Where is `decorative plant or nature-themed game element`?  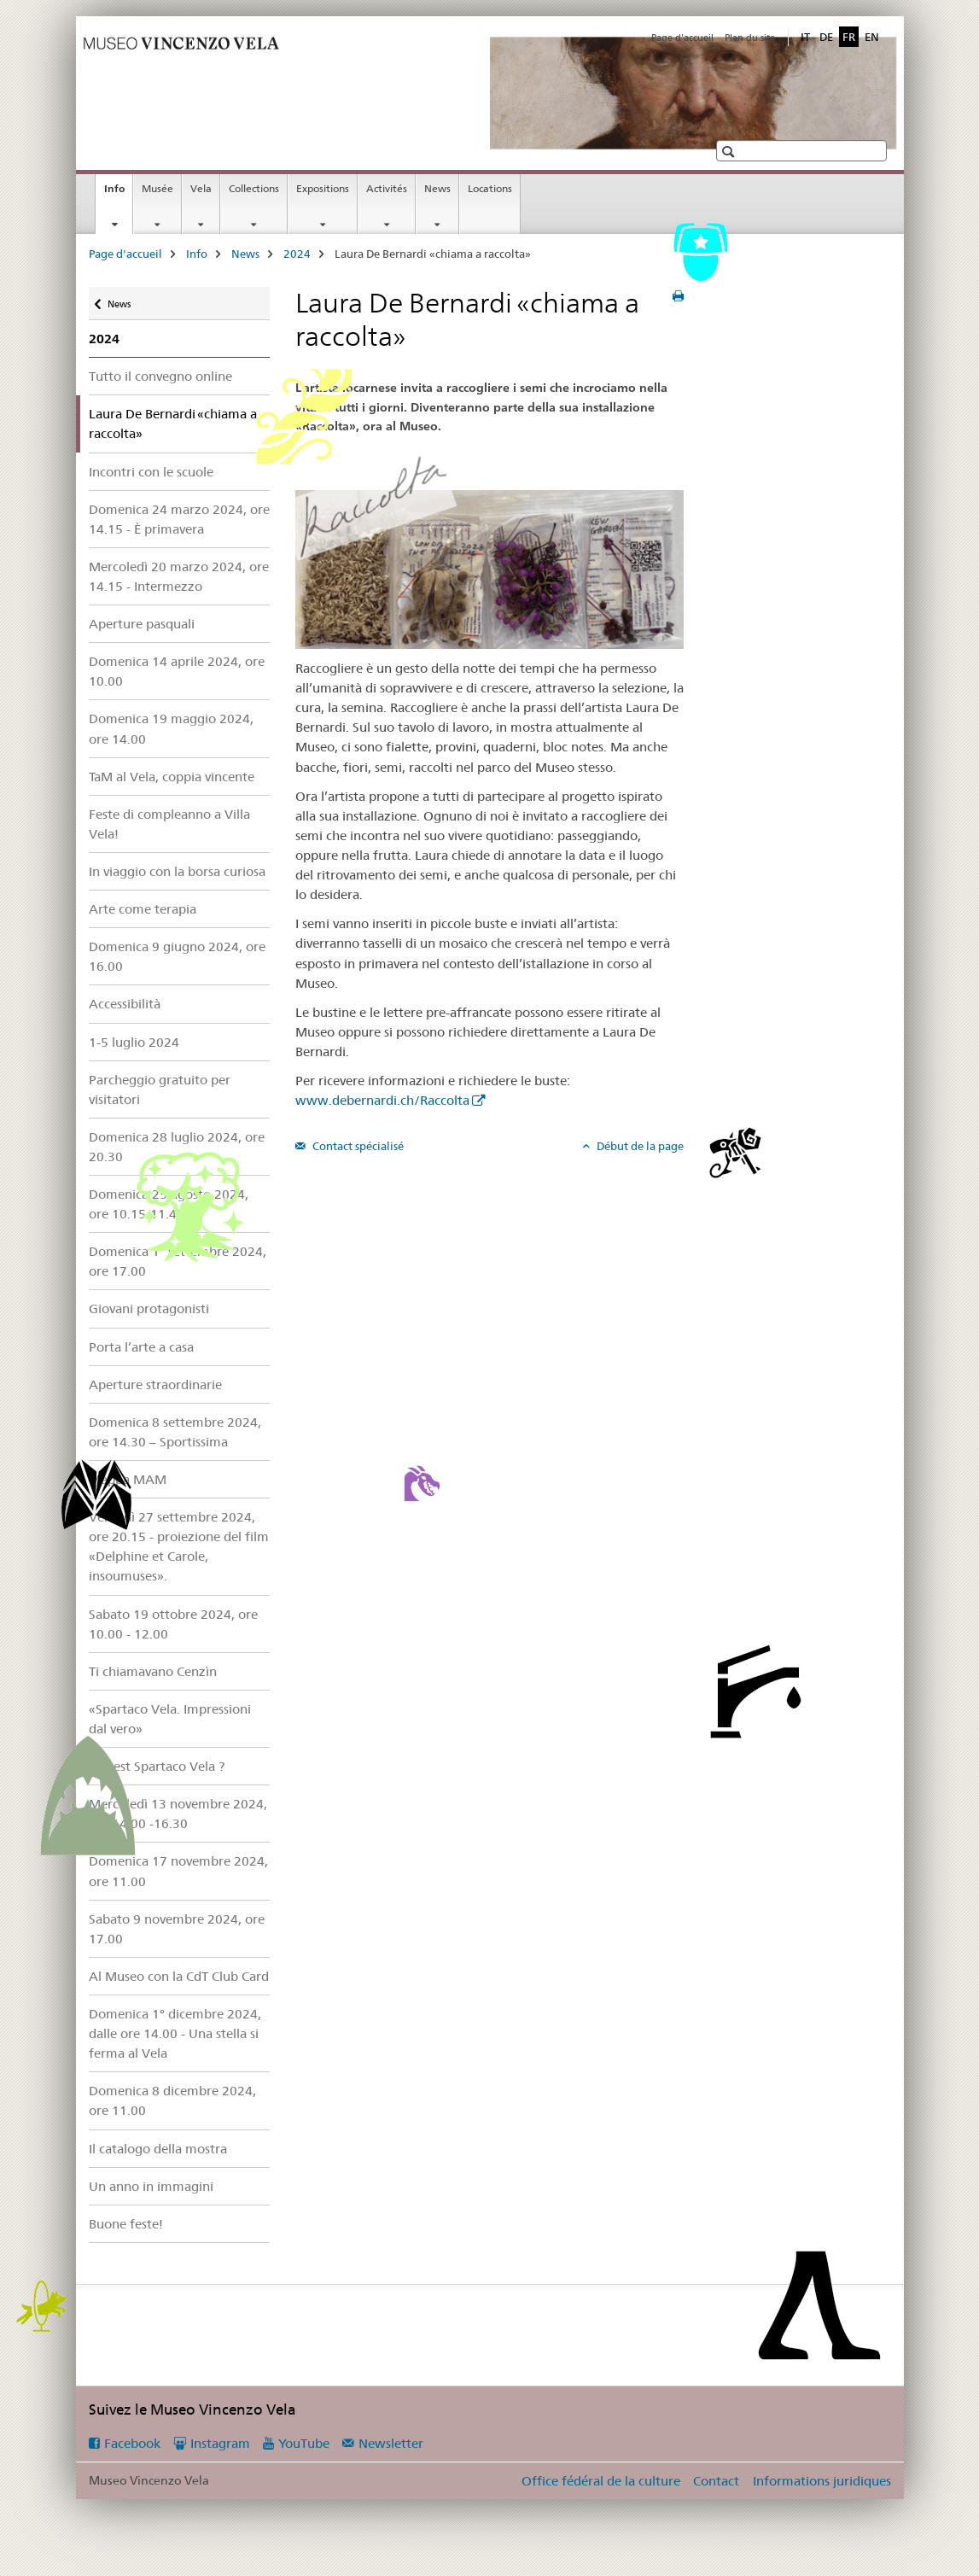
decorative plant or nature-themed game element is located at coordinates (304, 417).